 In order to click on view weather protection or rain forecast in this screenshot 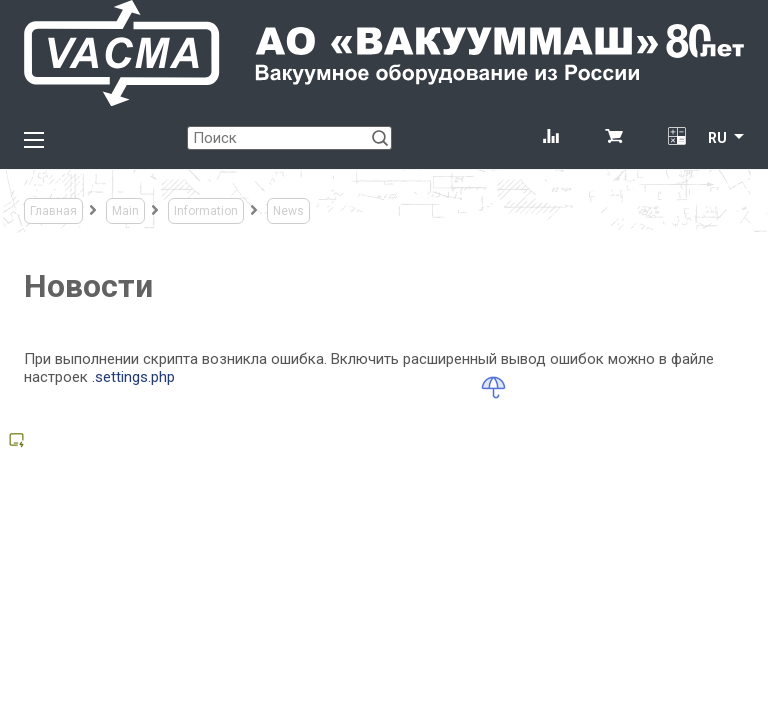, I will do `click(493, 387)`.